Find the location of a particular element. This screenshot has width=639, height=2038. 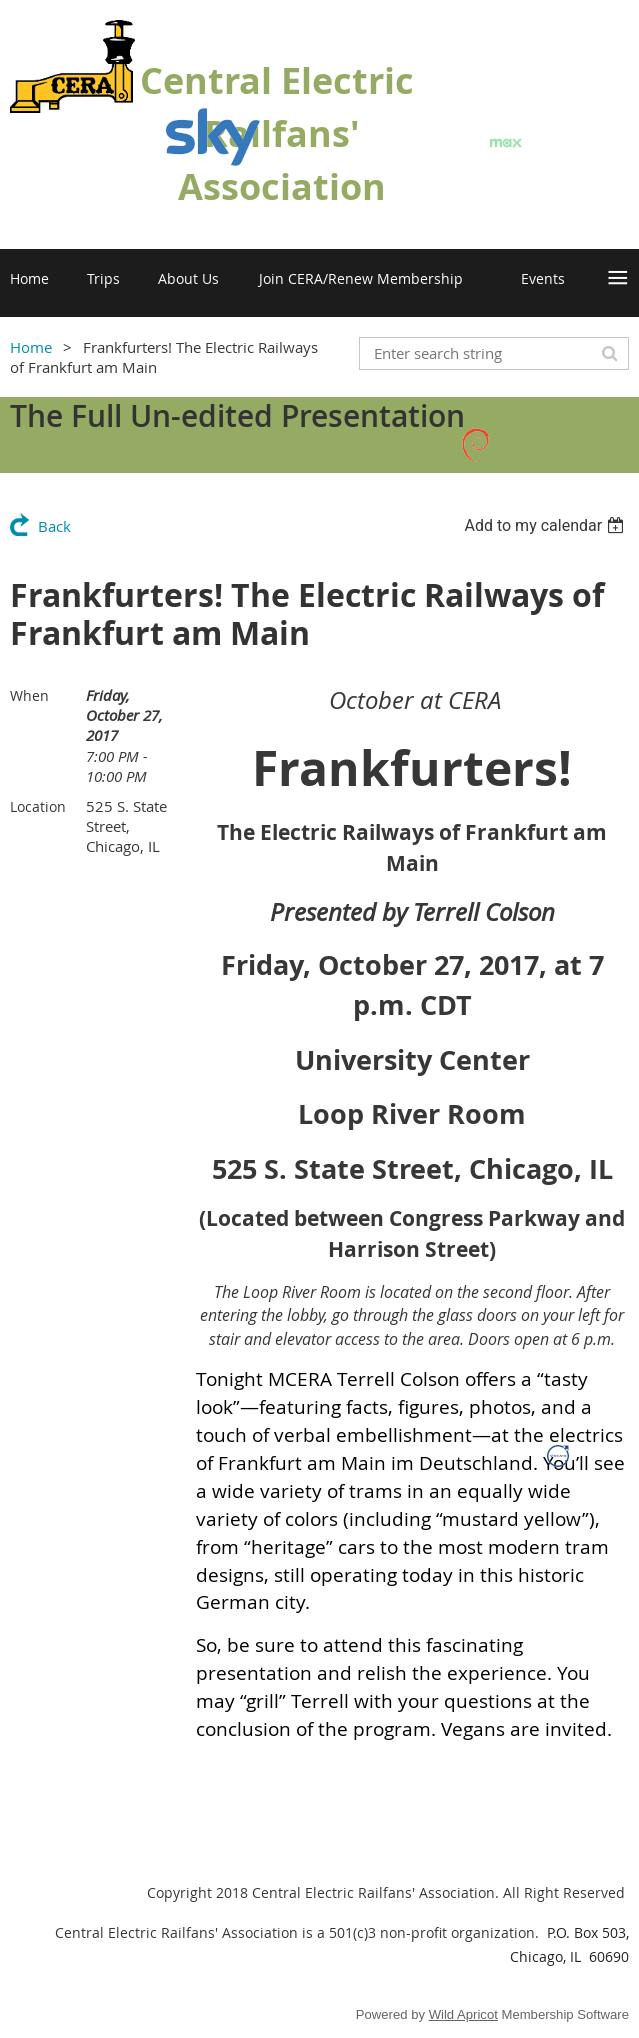

Volvo brand logo is located at coordinates (558, 1456).